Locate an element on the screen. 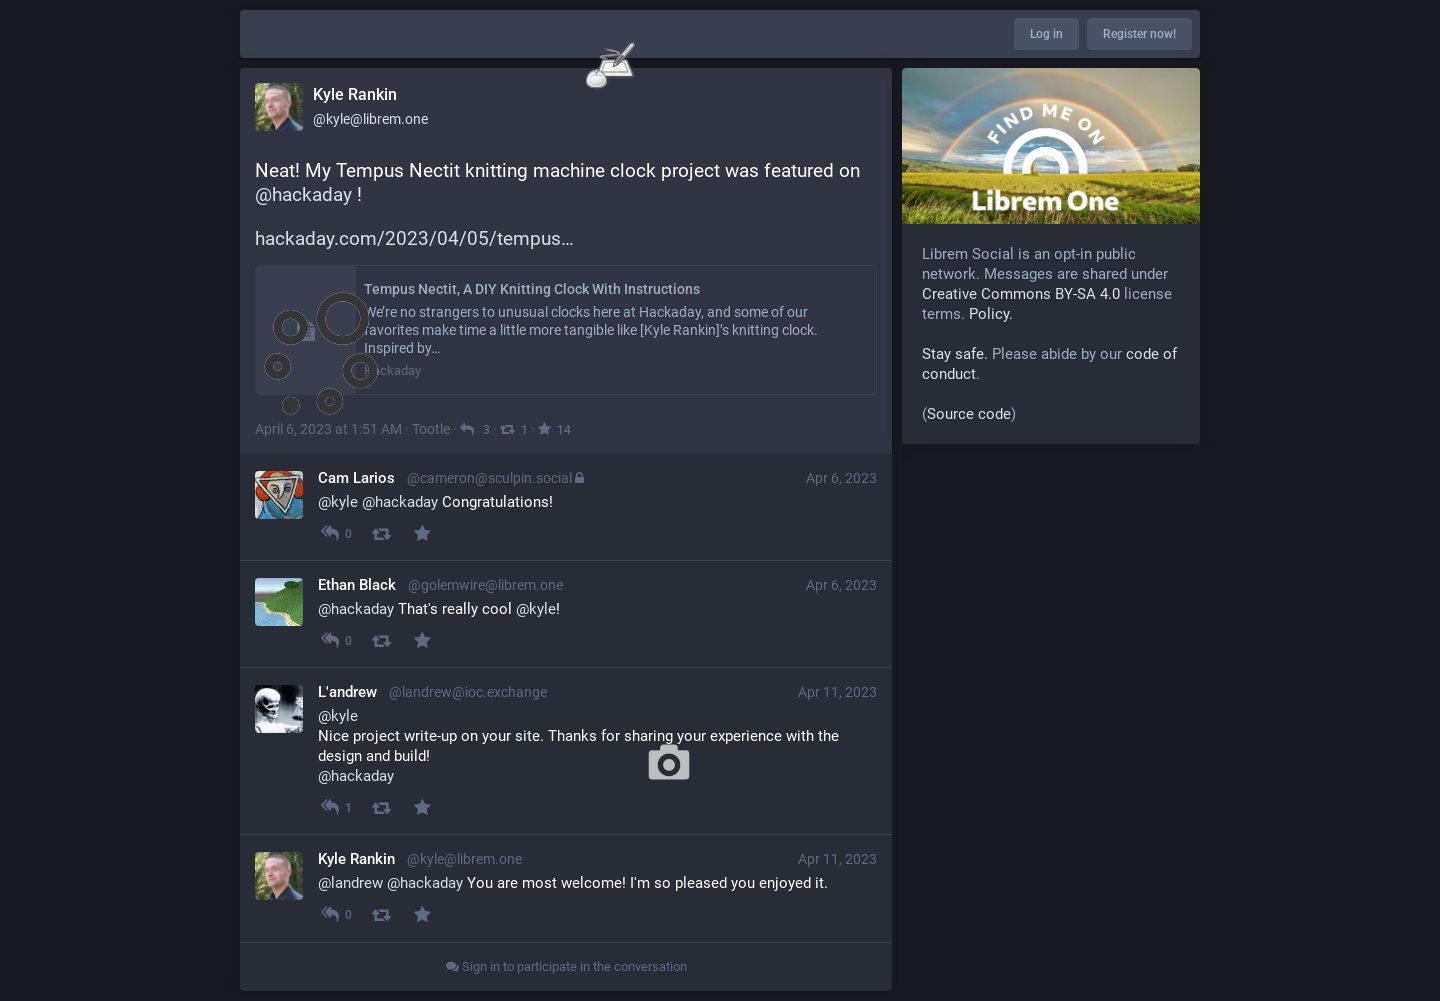 The image size is (1440, 1001). configure mouse and tablet settings is located at coordinates (610, 66).